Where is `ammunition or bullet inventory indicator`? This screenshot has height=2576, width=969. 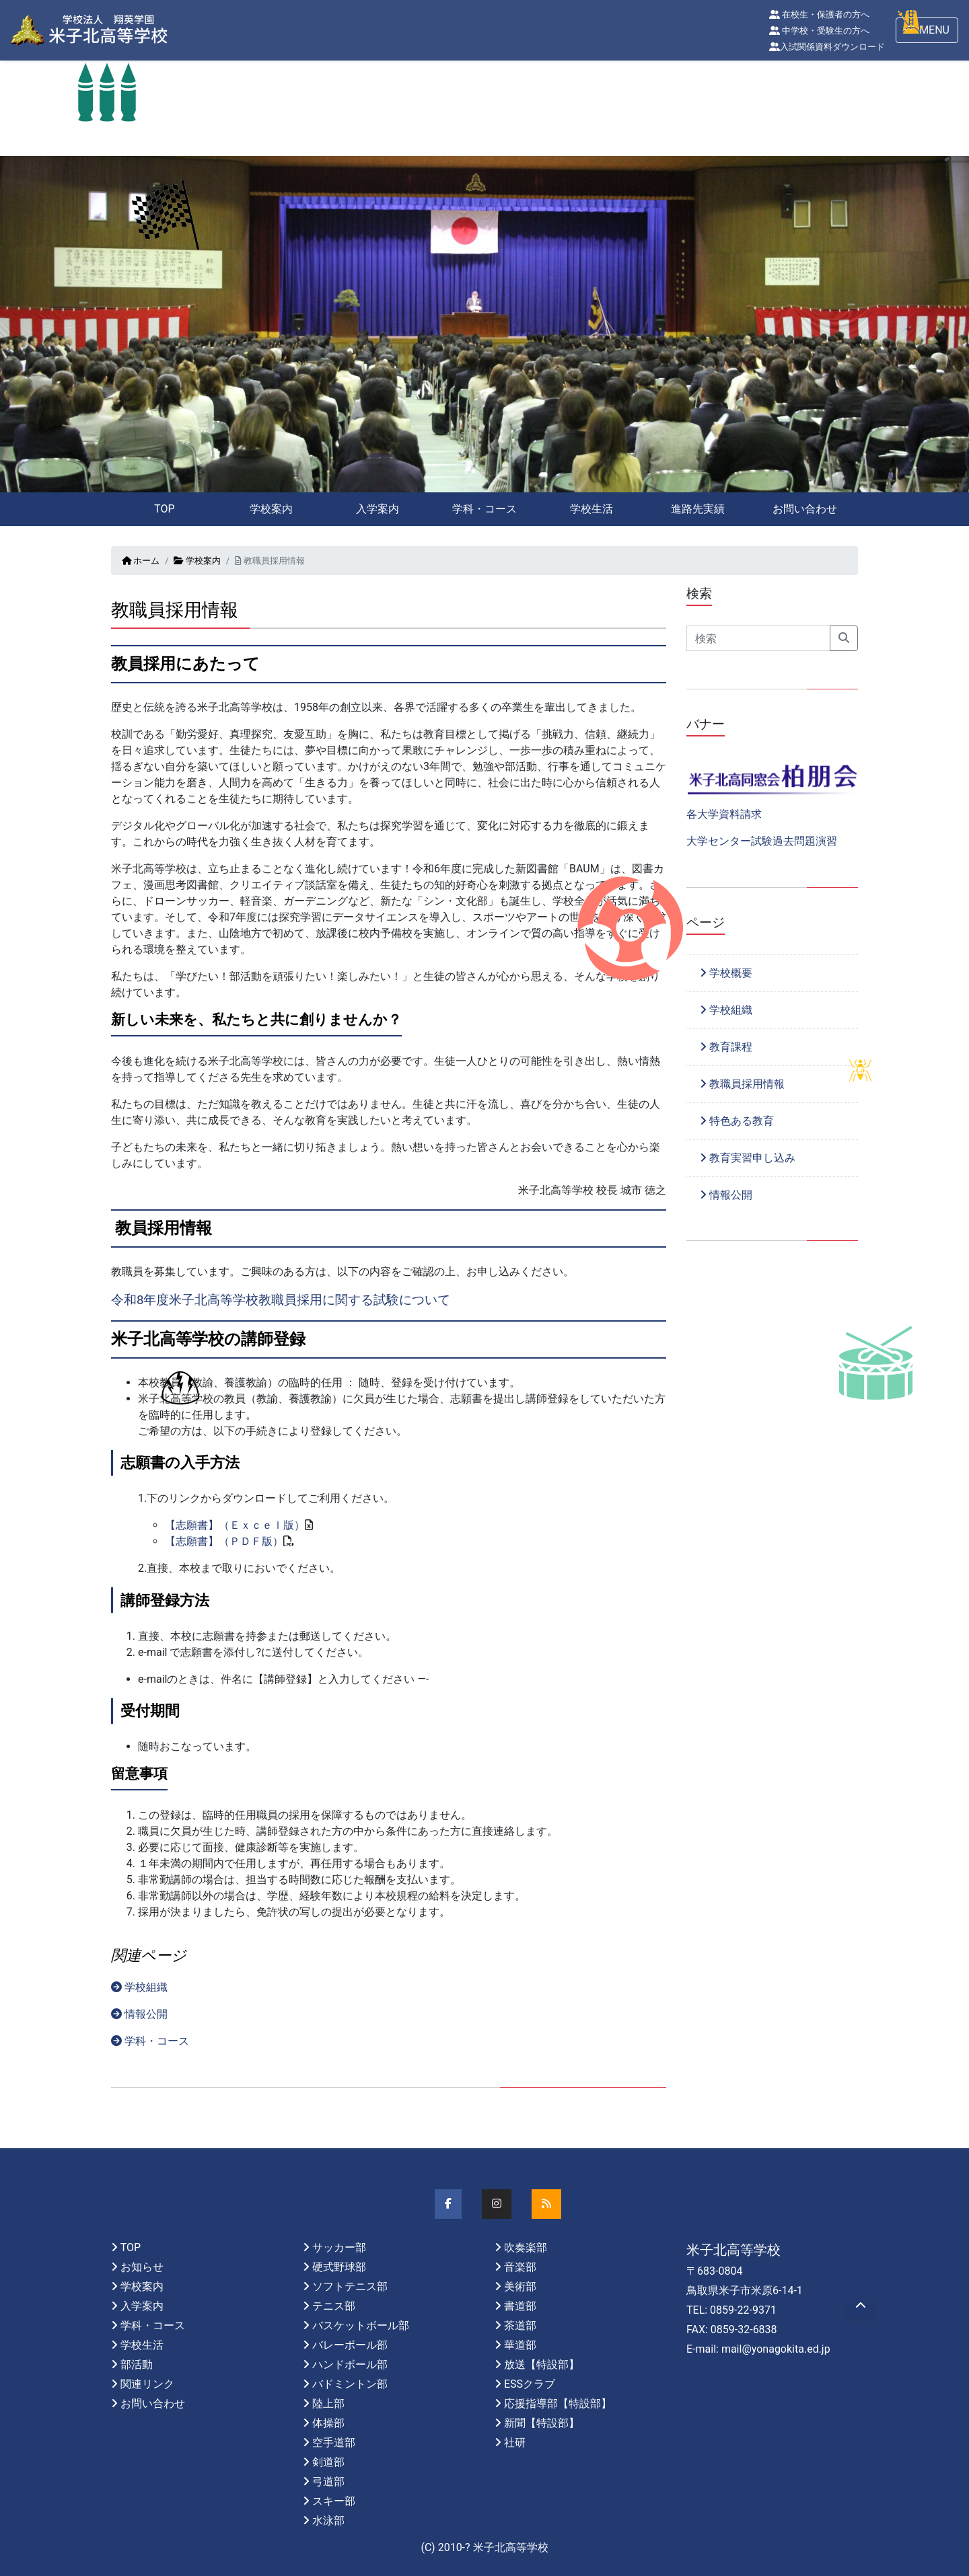 ammunition or bullet inventory indicator is located at coordinates (107, 92).